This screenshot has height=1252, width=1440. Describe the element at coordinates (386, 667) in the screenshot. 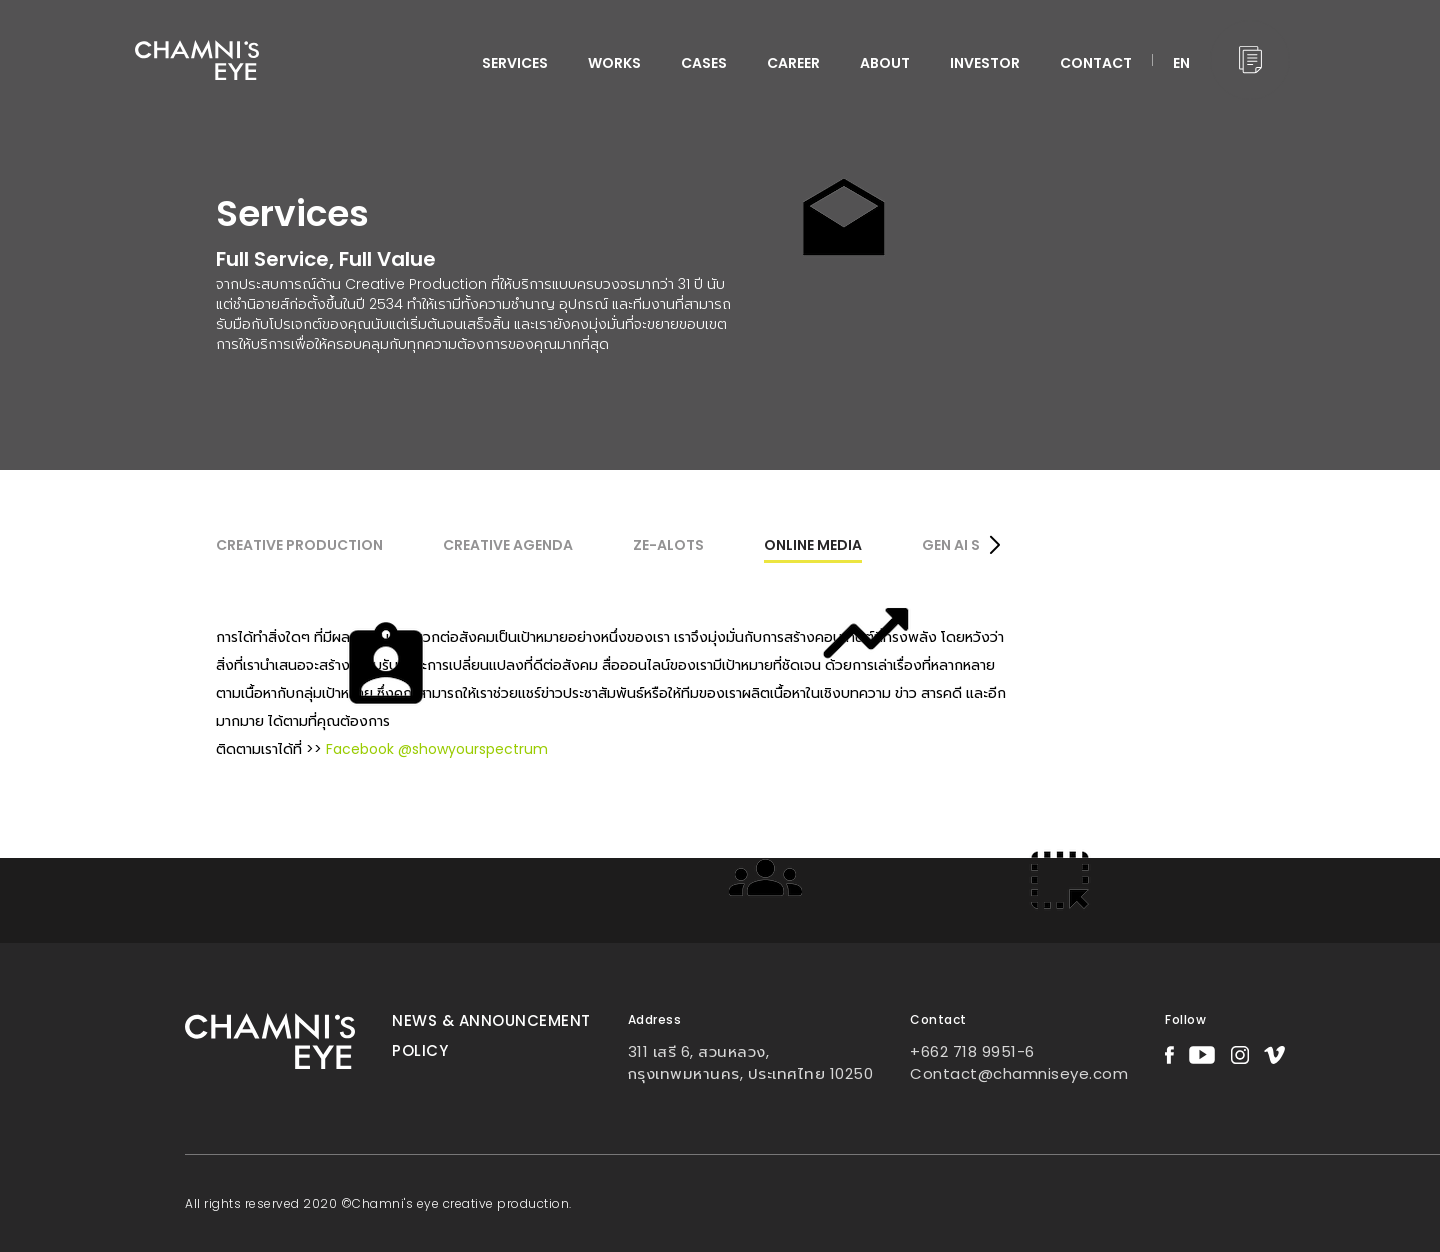

I see `view user profile or account details` at that location.